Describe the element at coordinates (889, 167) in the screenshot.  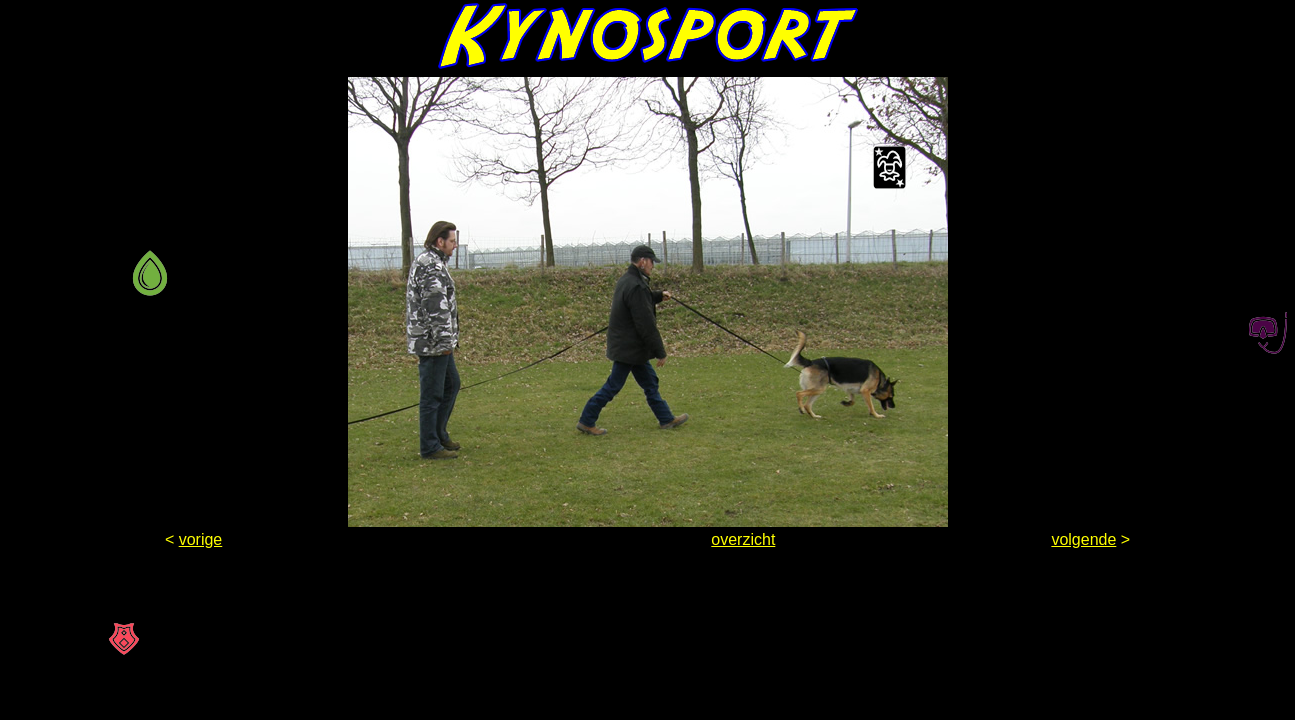
I see `play a wild card or joker in a card game` at that location.